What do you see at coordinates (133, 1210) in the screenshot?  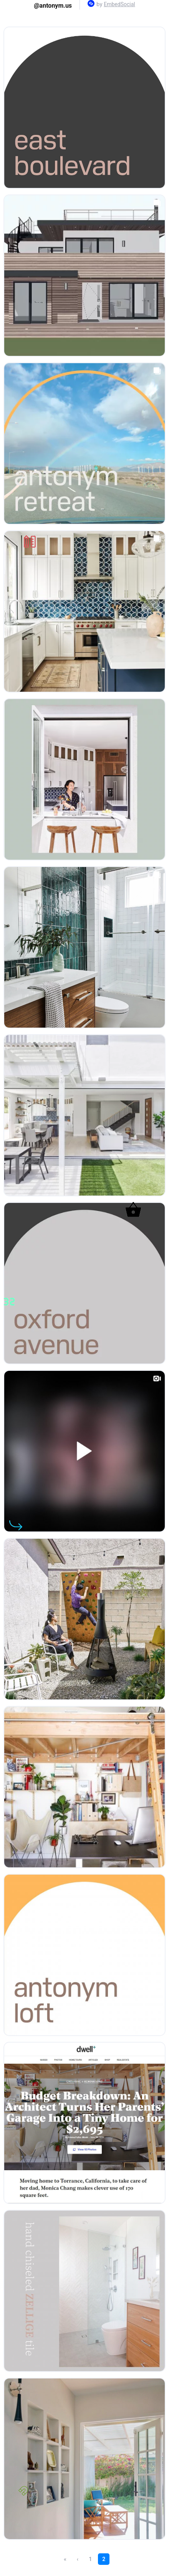 I see `view your shopping basket` at bounding box center [133, 1210].